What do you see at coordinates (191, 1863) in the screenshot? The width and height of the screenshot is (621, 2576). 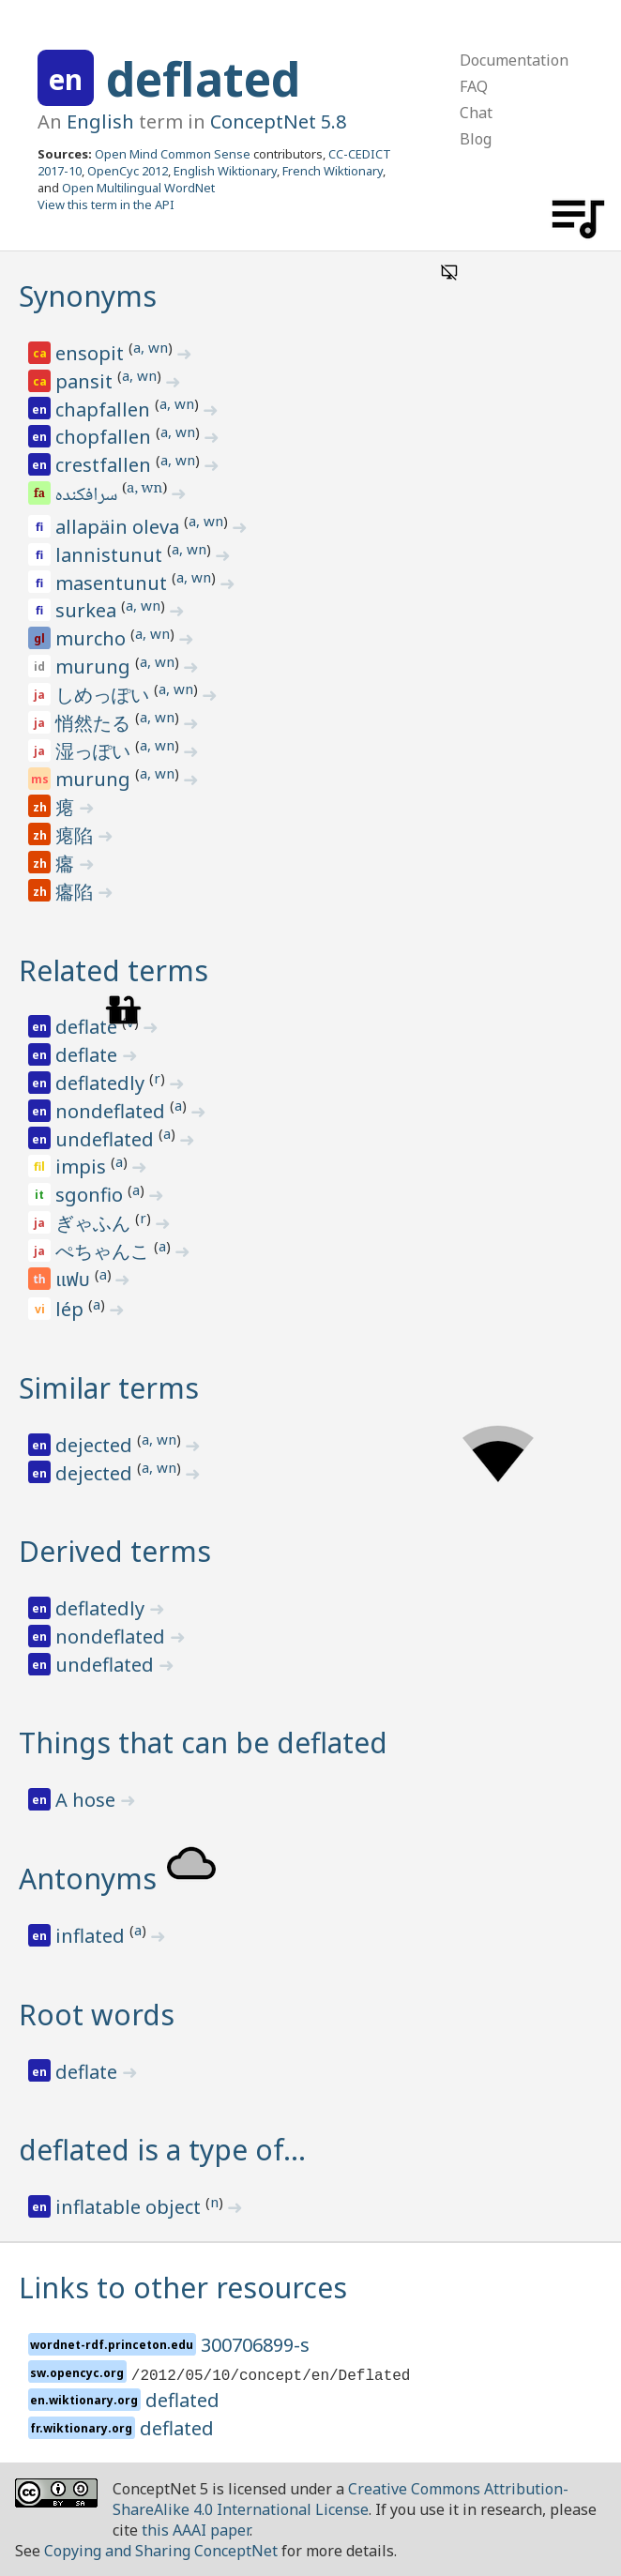 I see `view current weather conditions` at bounding box center [191, 1863].